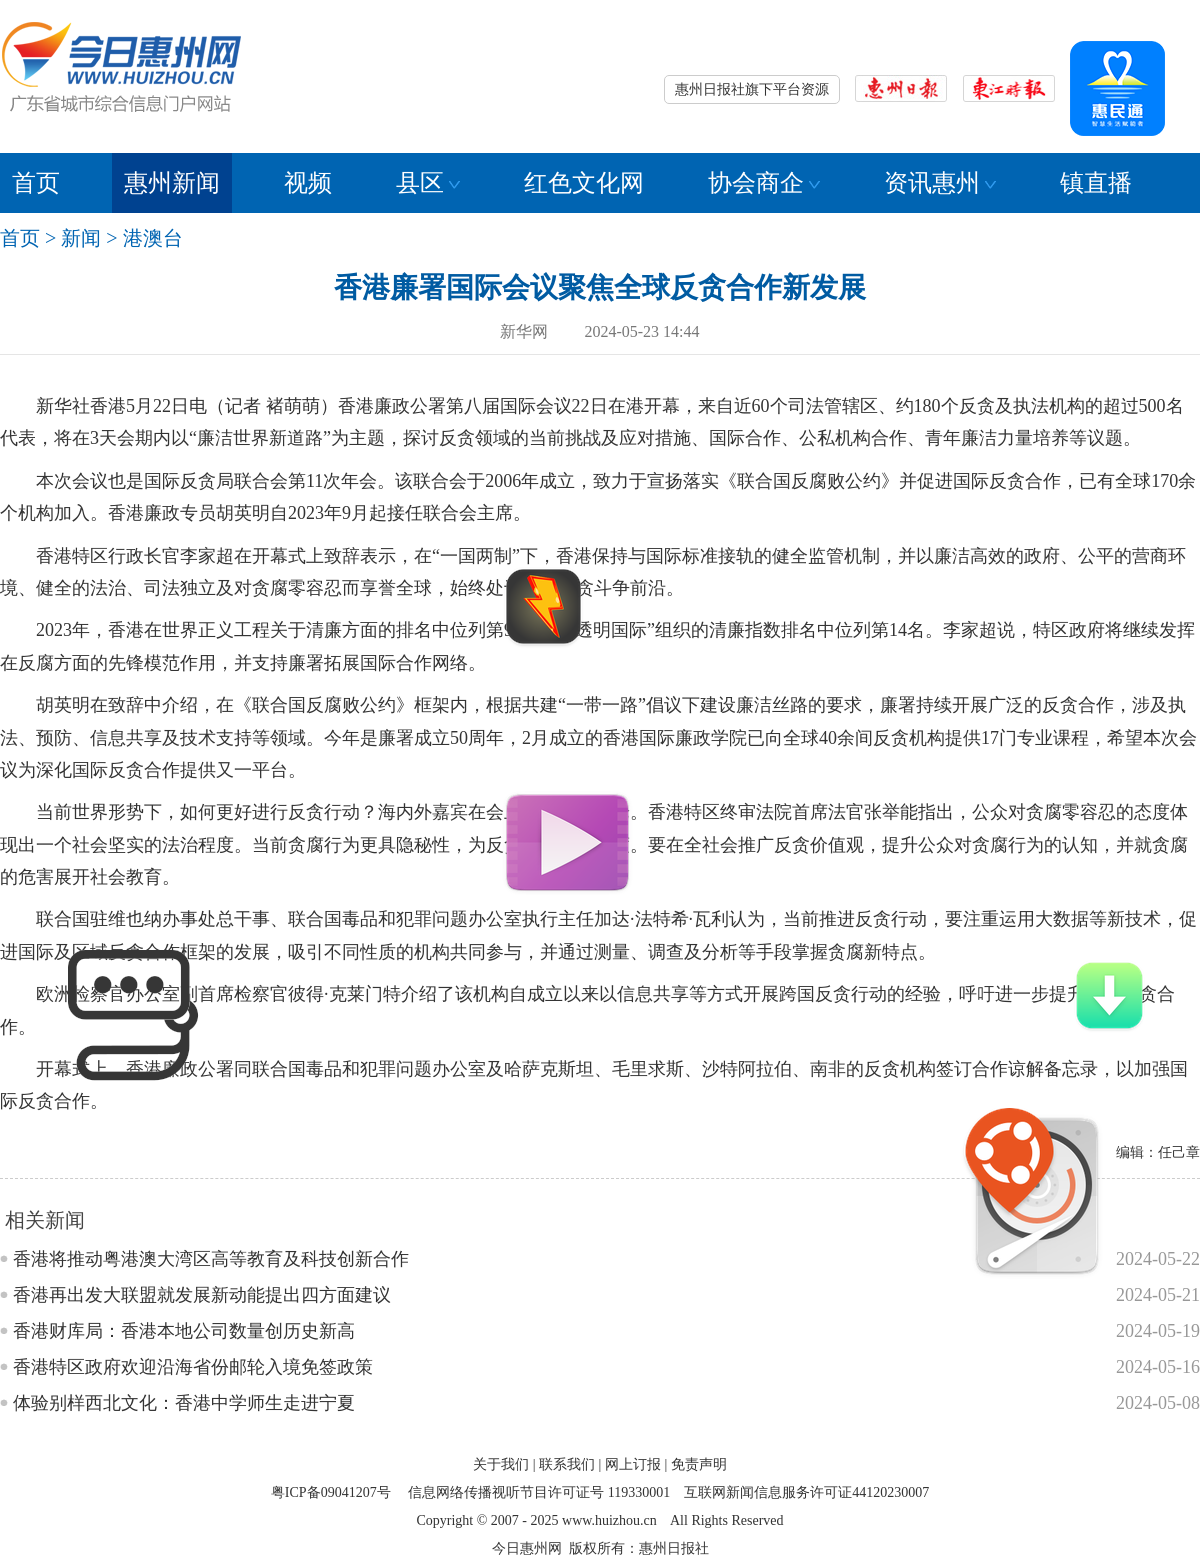  What do you see at coordinates (1109, 995) in the screenshot?
I see `save or download the current session` at bounding box center [1109, 995].